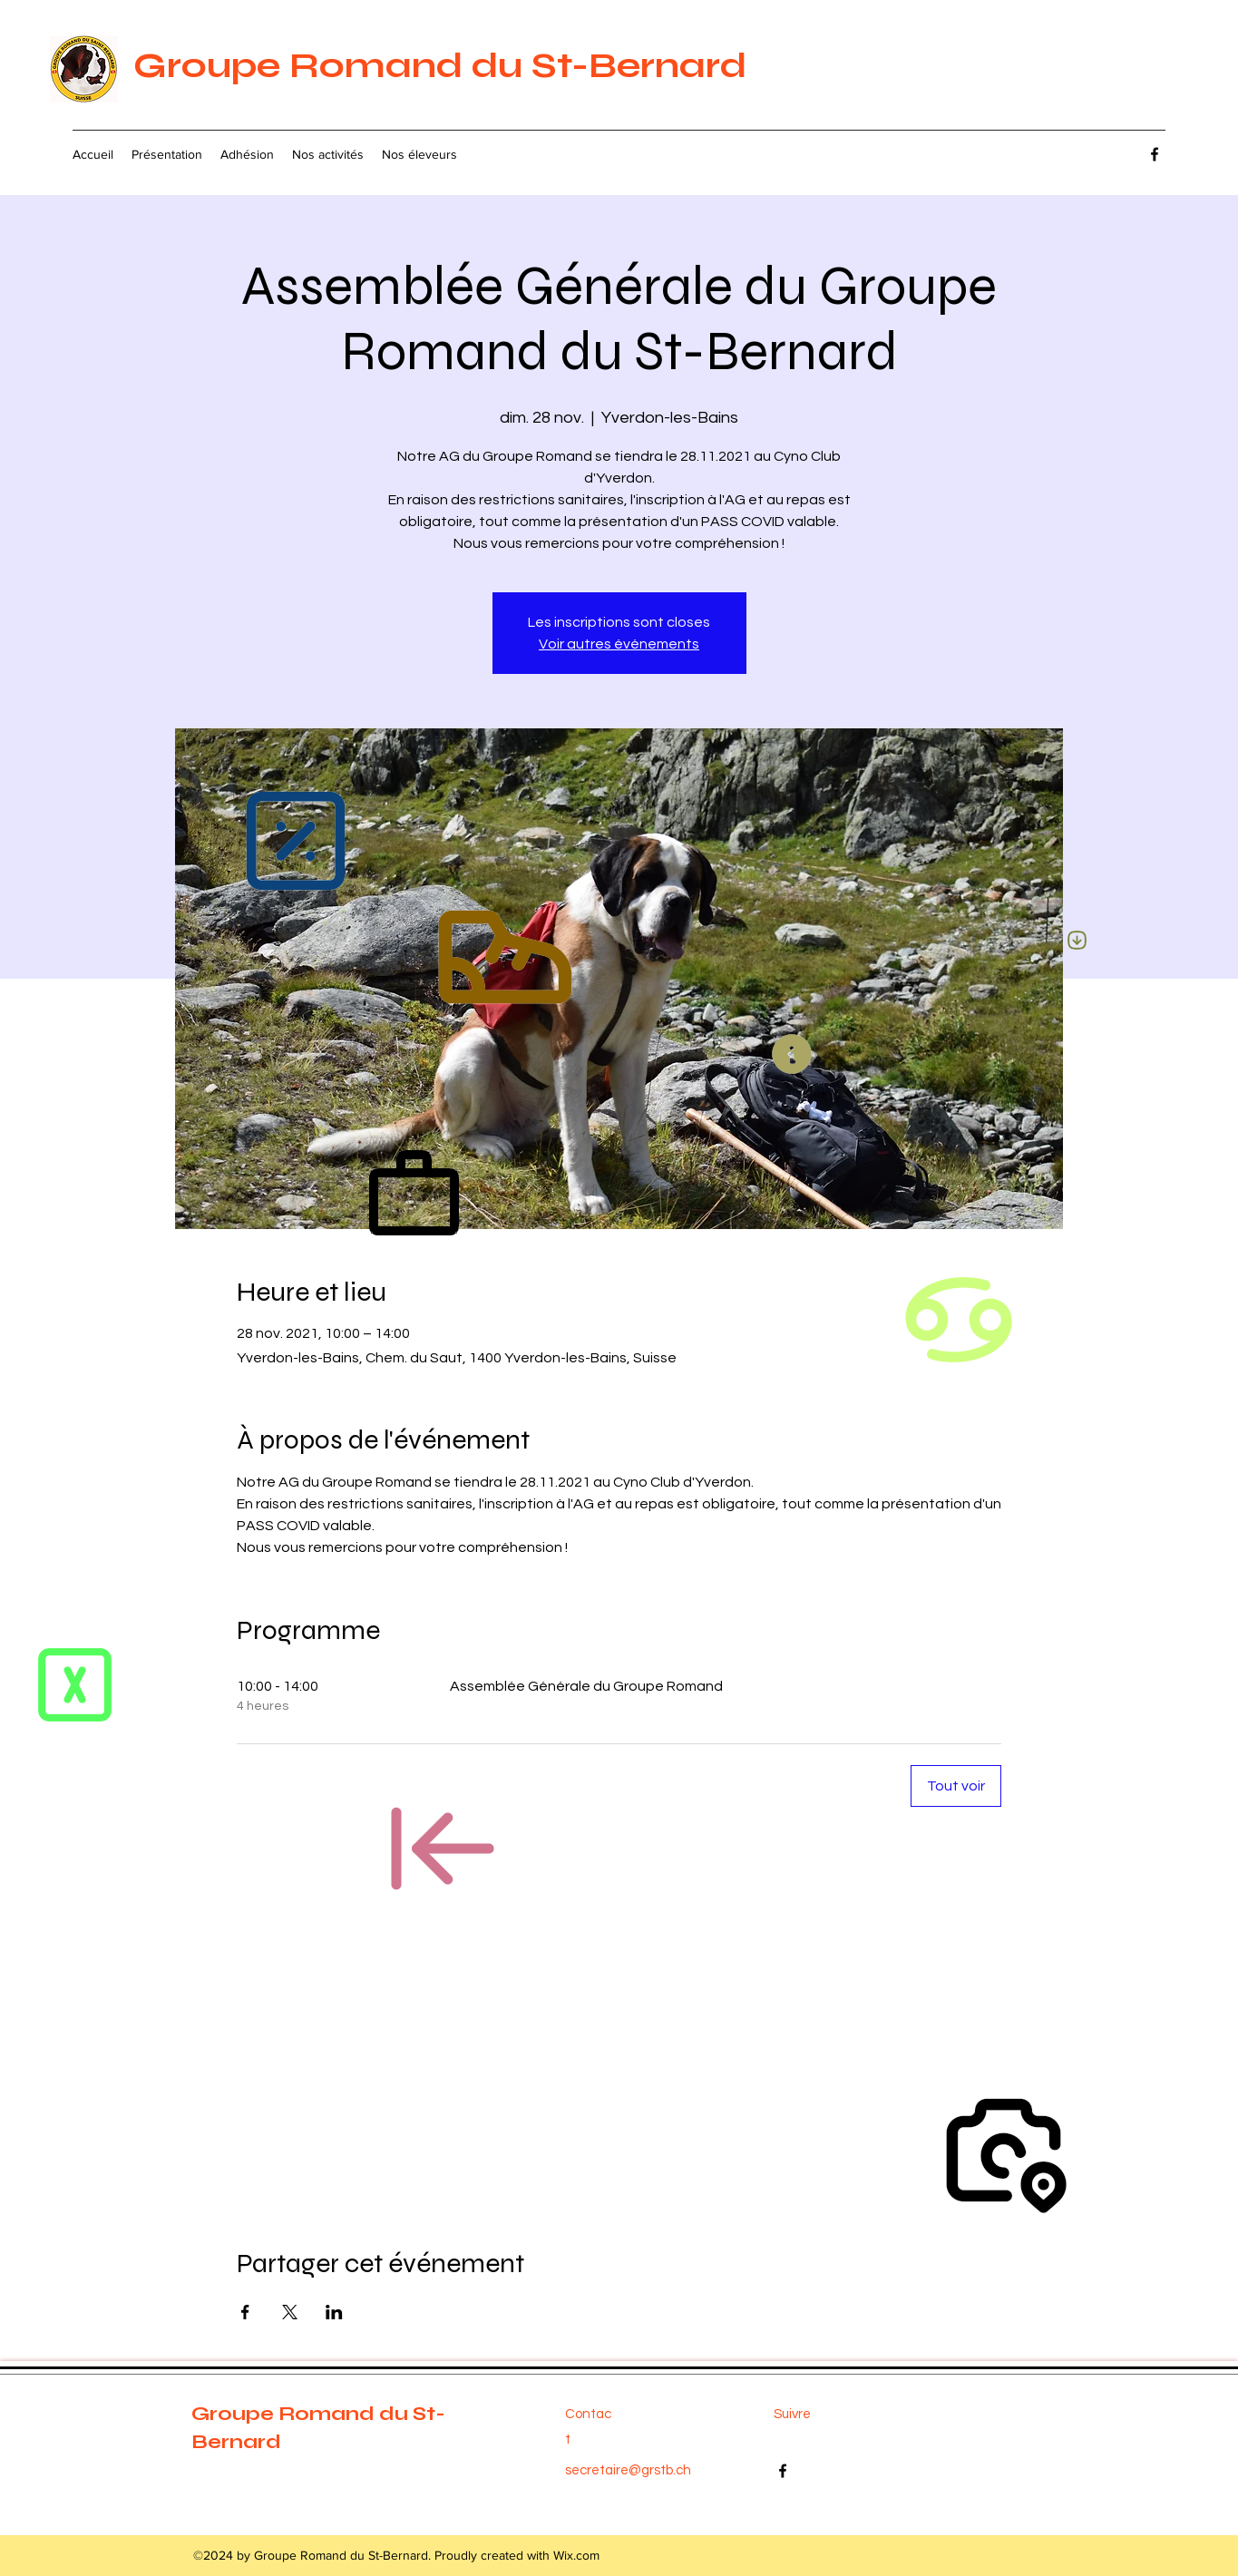  I want to click on download file or content, so click(1077, 940).